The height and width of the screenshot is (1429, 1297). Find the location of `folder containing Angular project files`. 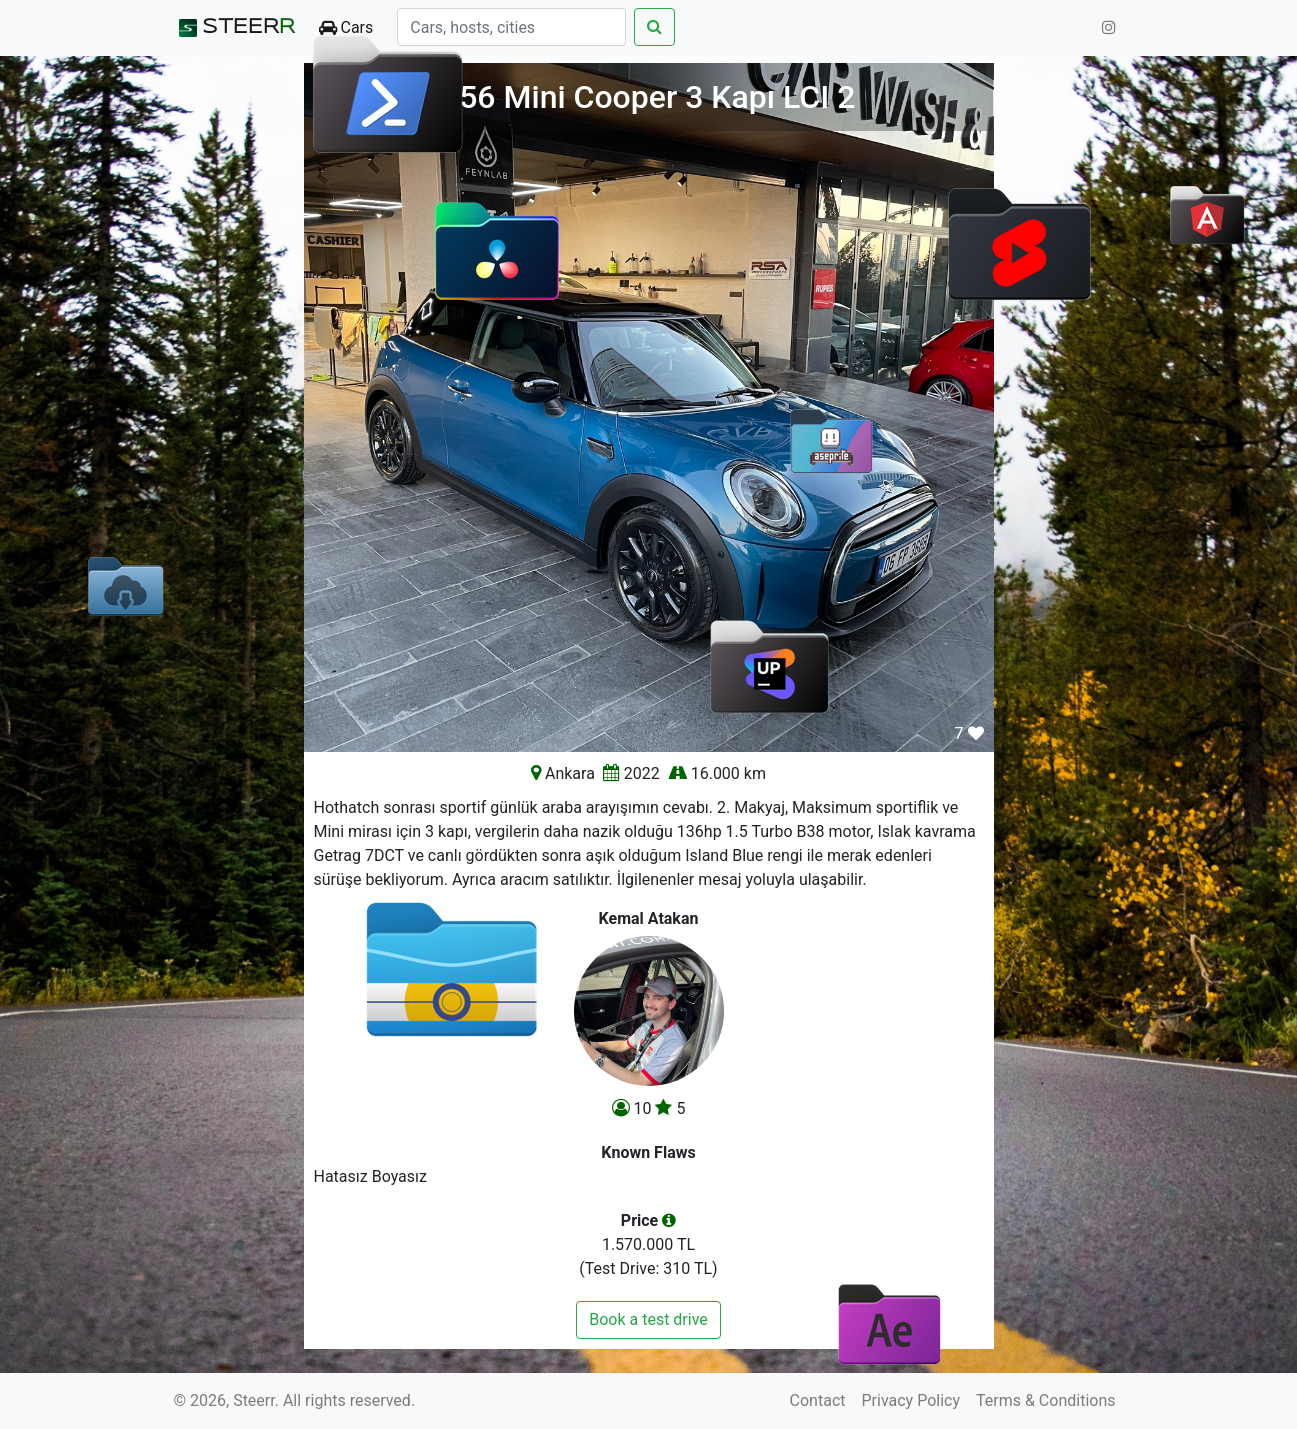

folder containing Angular project files is located at coordinates (1207, 217).